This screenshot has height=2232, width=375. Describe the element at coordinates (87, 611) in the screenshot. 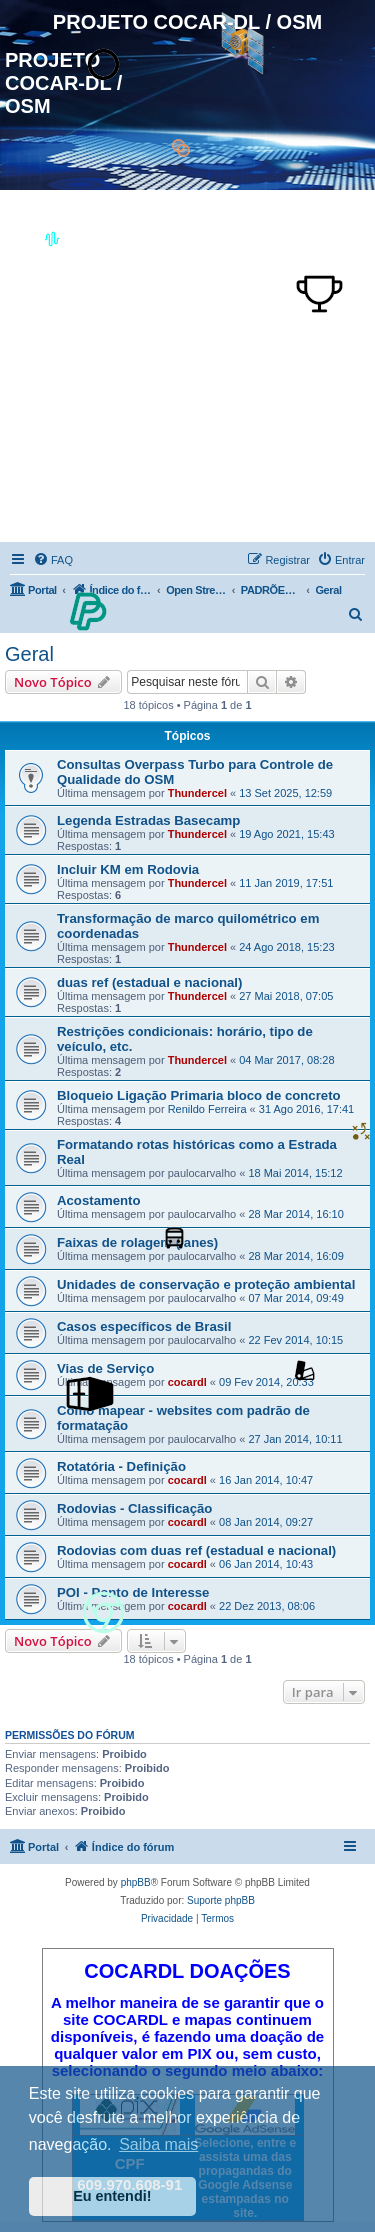

I see `pay with PayPal` at that location.